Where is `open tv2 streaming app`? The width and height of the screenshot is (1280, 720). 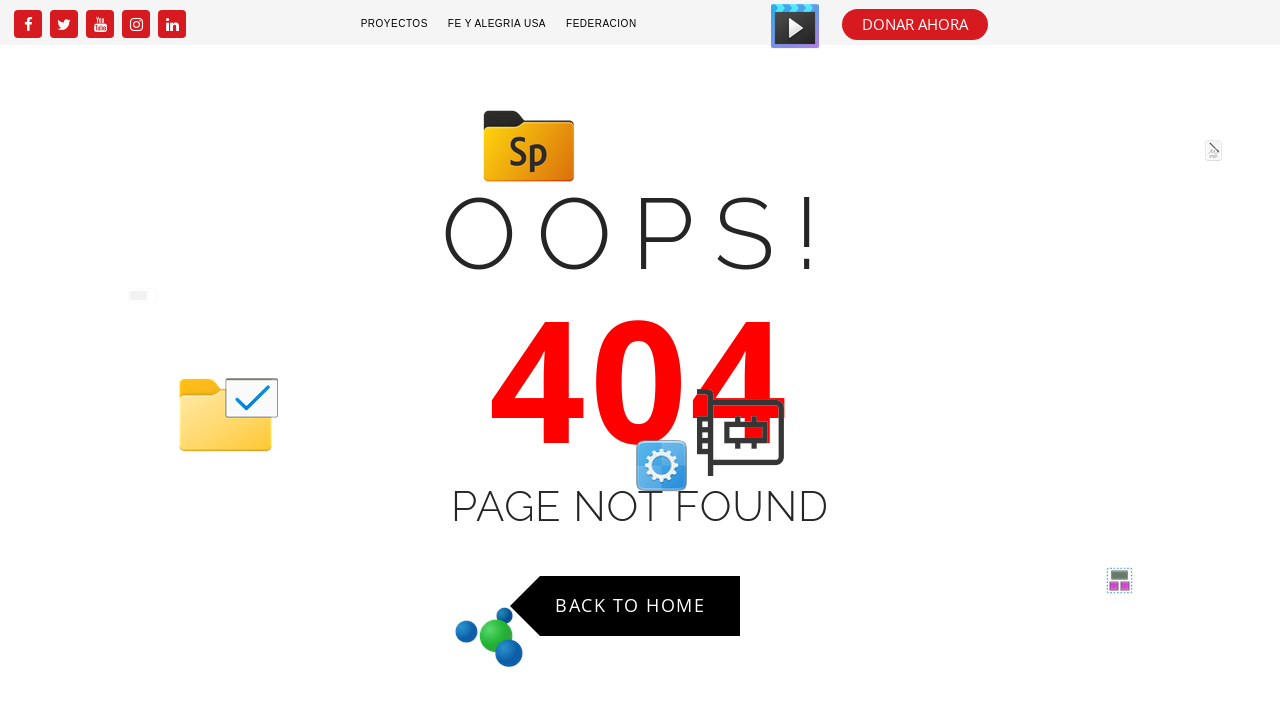
open tv2 streaming app is located at coordinates (795, 26).